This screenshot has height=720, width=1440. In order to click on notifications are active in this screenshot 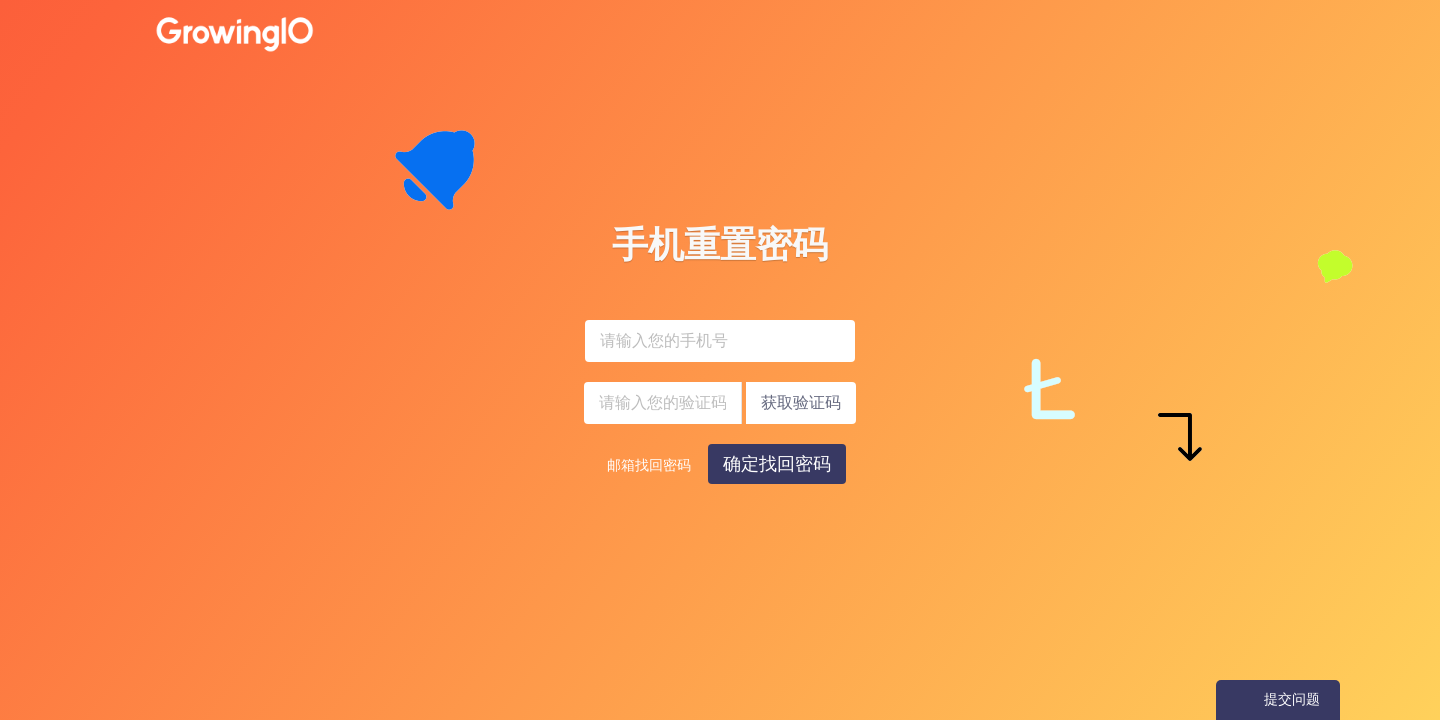, I will do `click(435, 169)`.